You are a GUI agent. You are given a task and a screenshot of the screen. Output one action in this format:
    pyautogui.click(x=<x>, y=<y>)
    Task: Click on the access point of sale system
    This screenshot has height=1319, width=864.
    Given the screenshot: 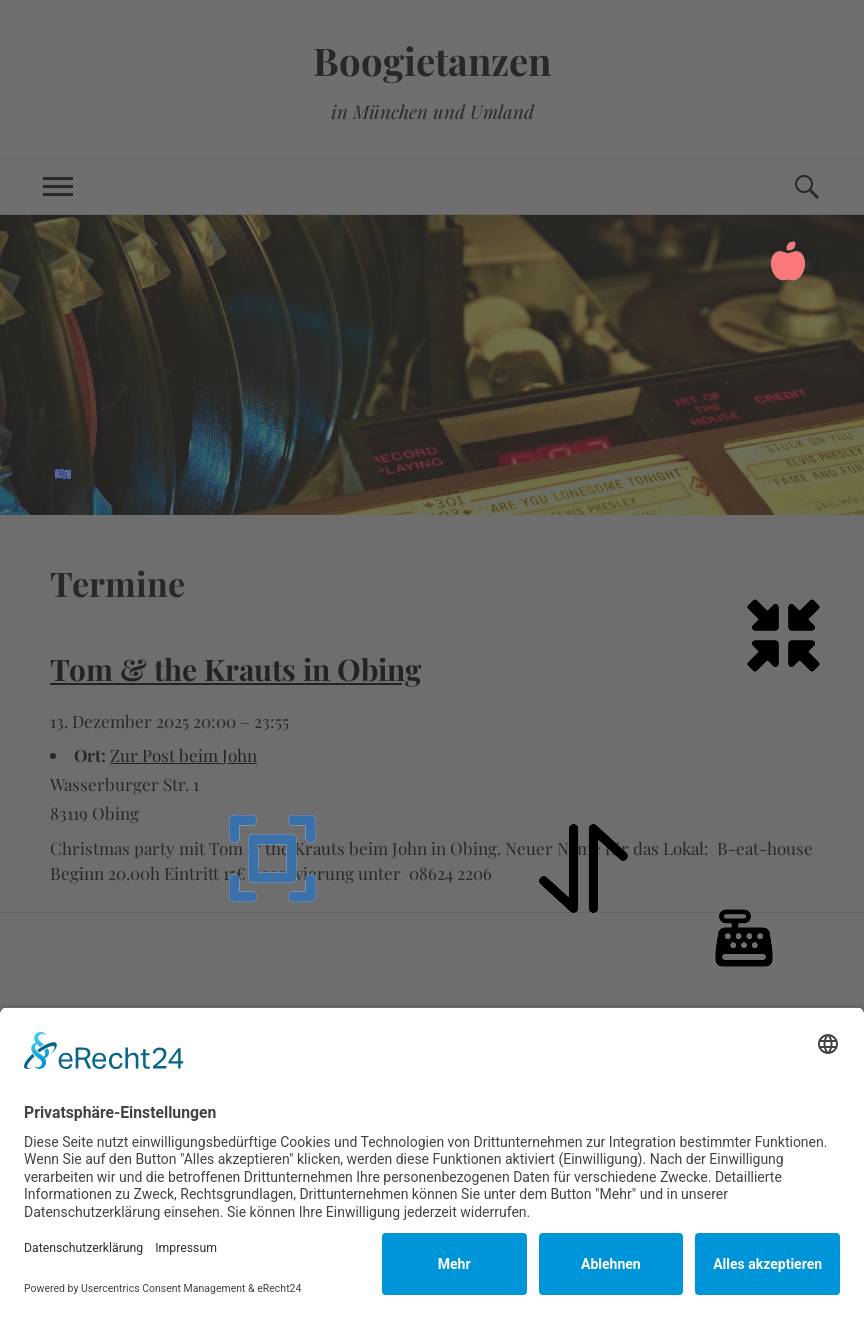 What is the action you would take?
    pyautogui.click(x=744, y=938)
    